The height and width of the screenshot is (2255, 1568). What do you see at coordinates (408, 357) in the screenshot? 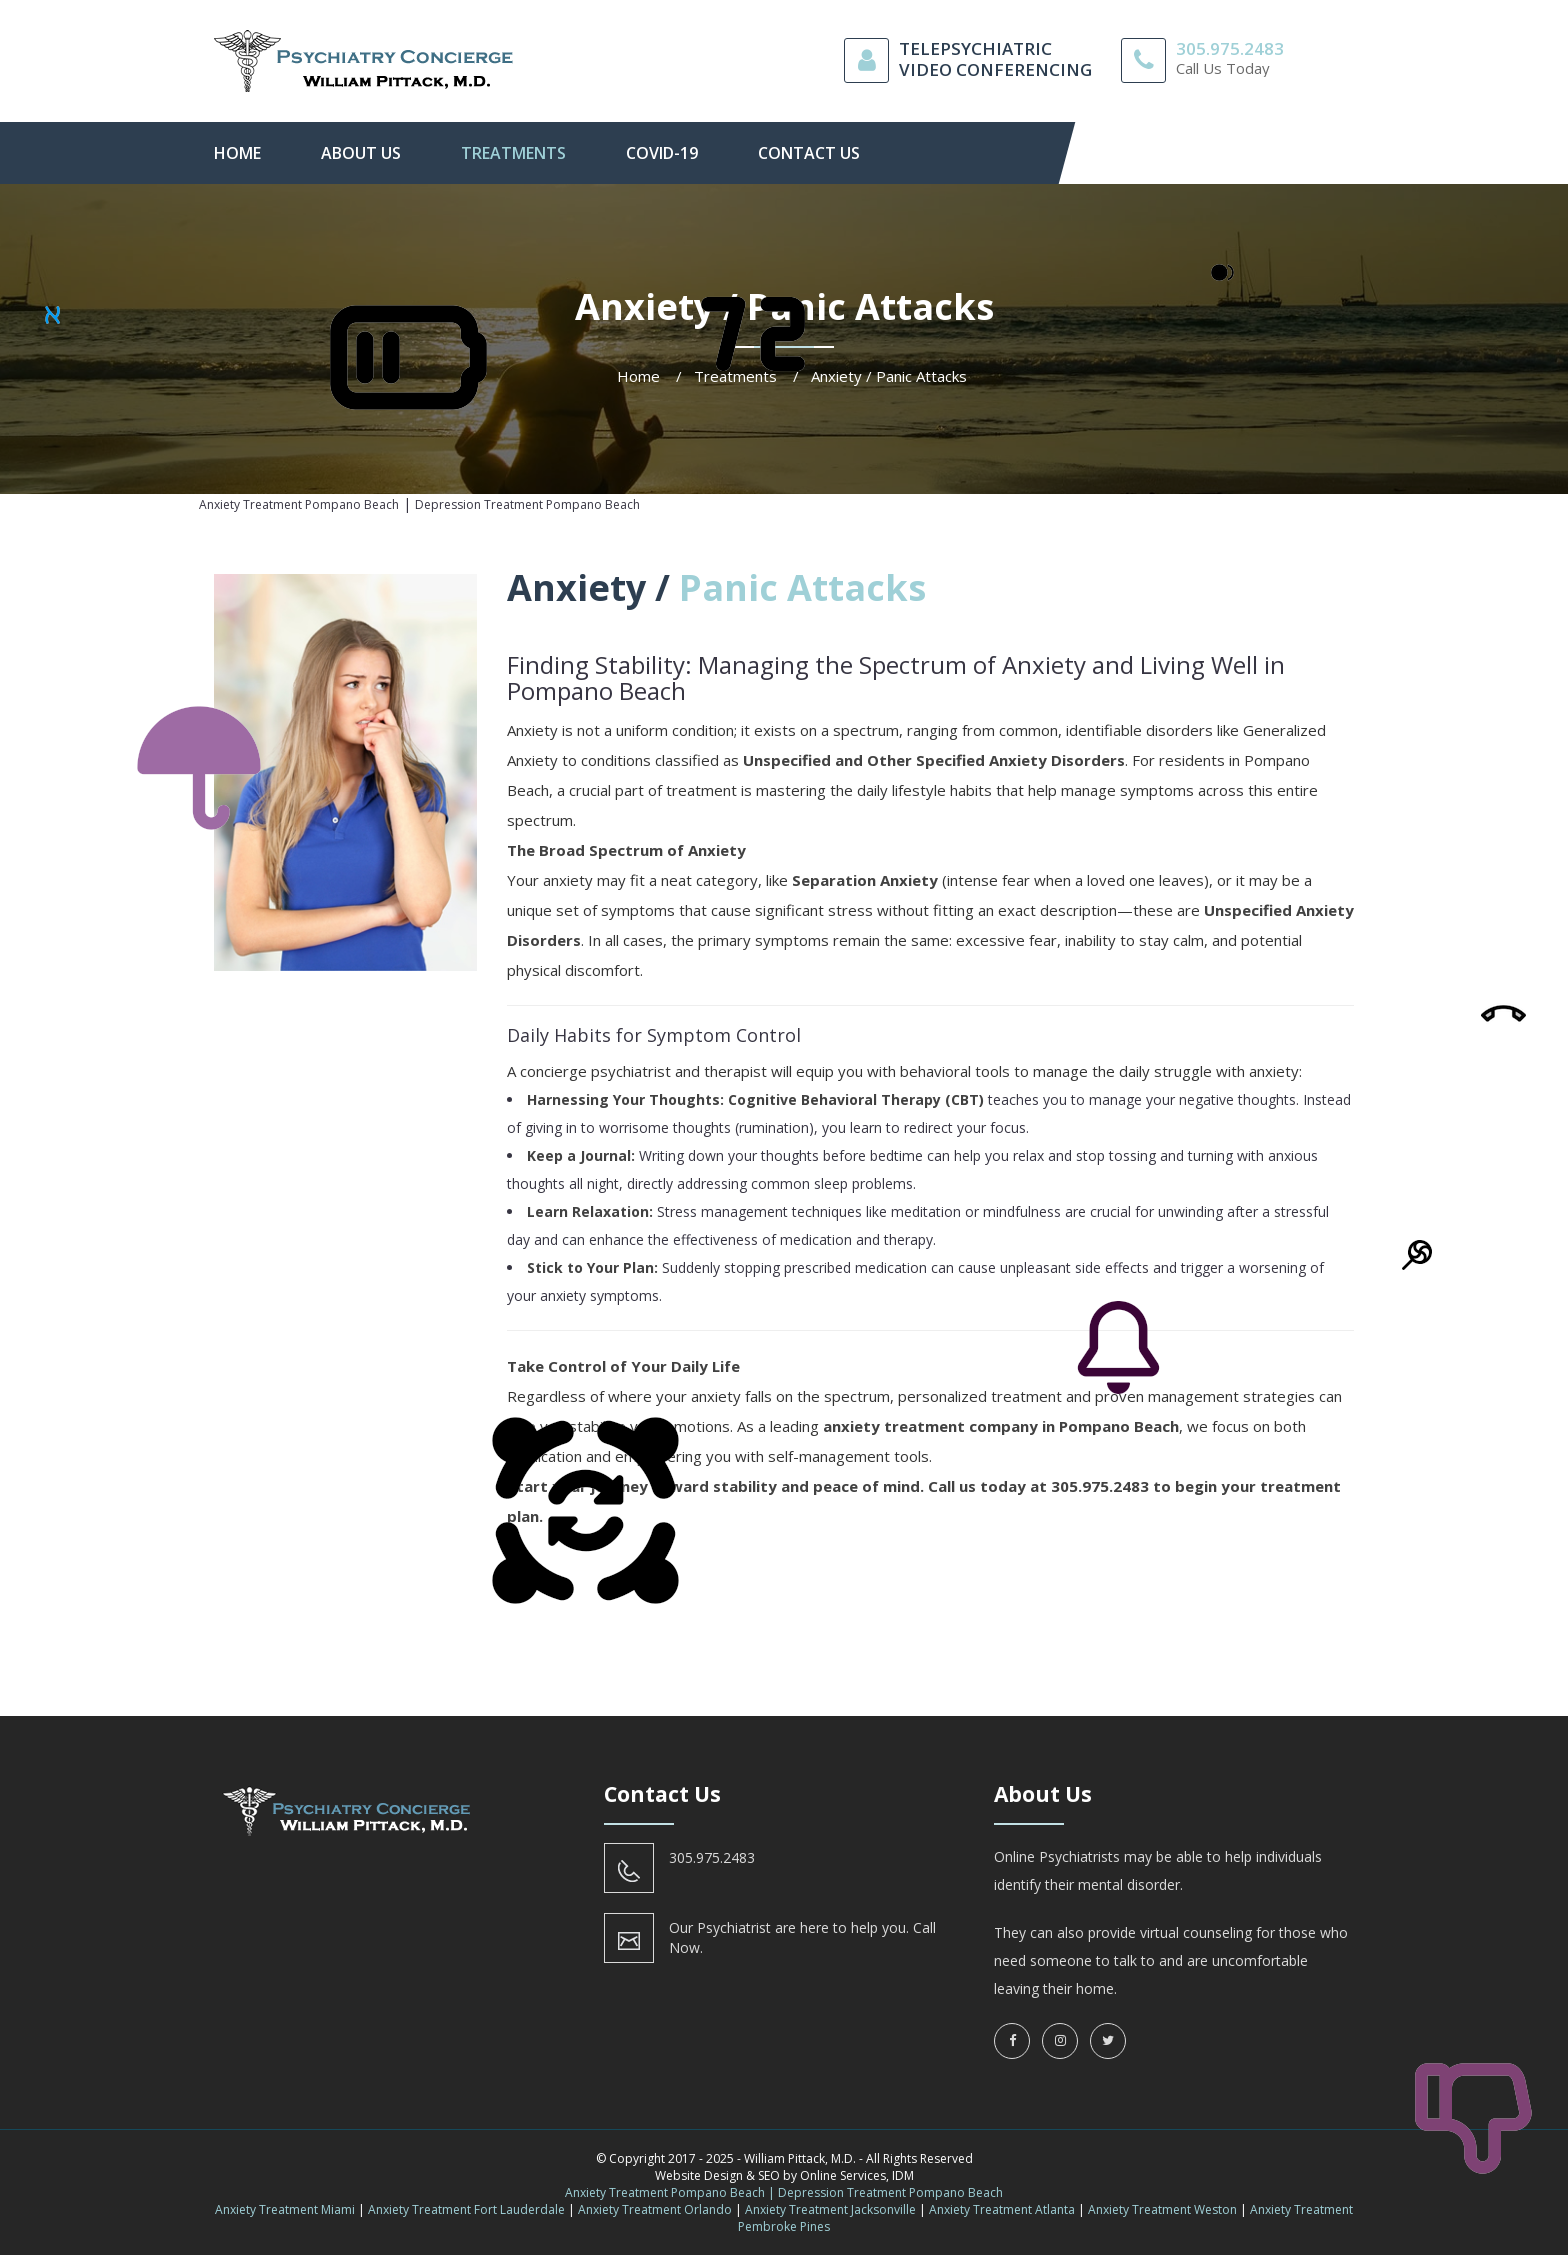
I see `indicates low battery level` at bounding box center [408, 357].